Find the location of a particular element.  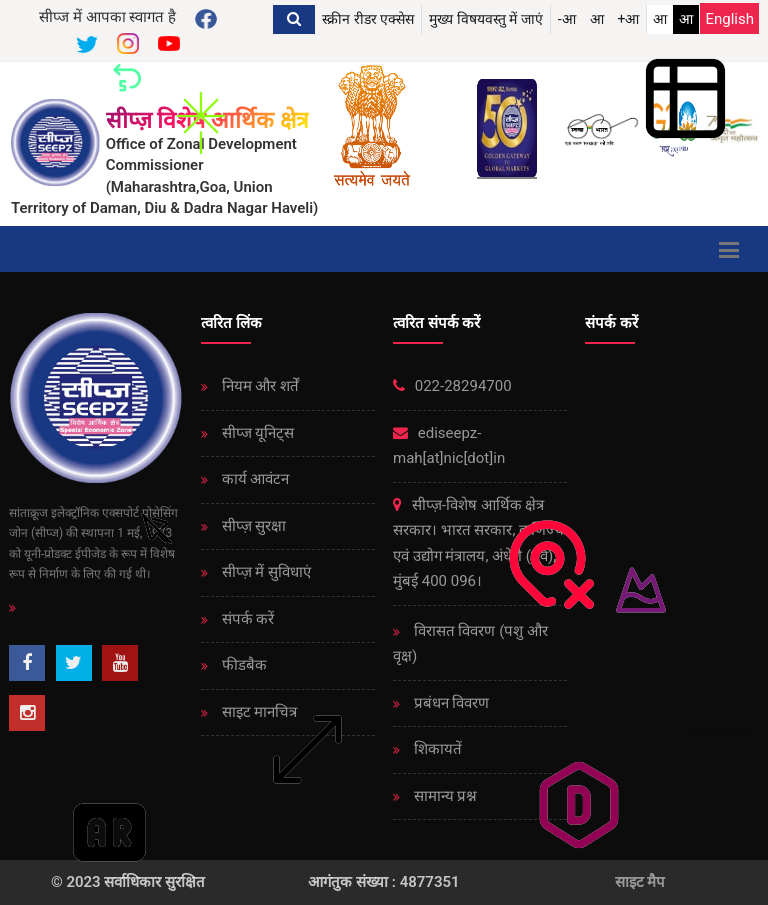

link to linktree profile is located at coordinates (201, 123).